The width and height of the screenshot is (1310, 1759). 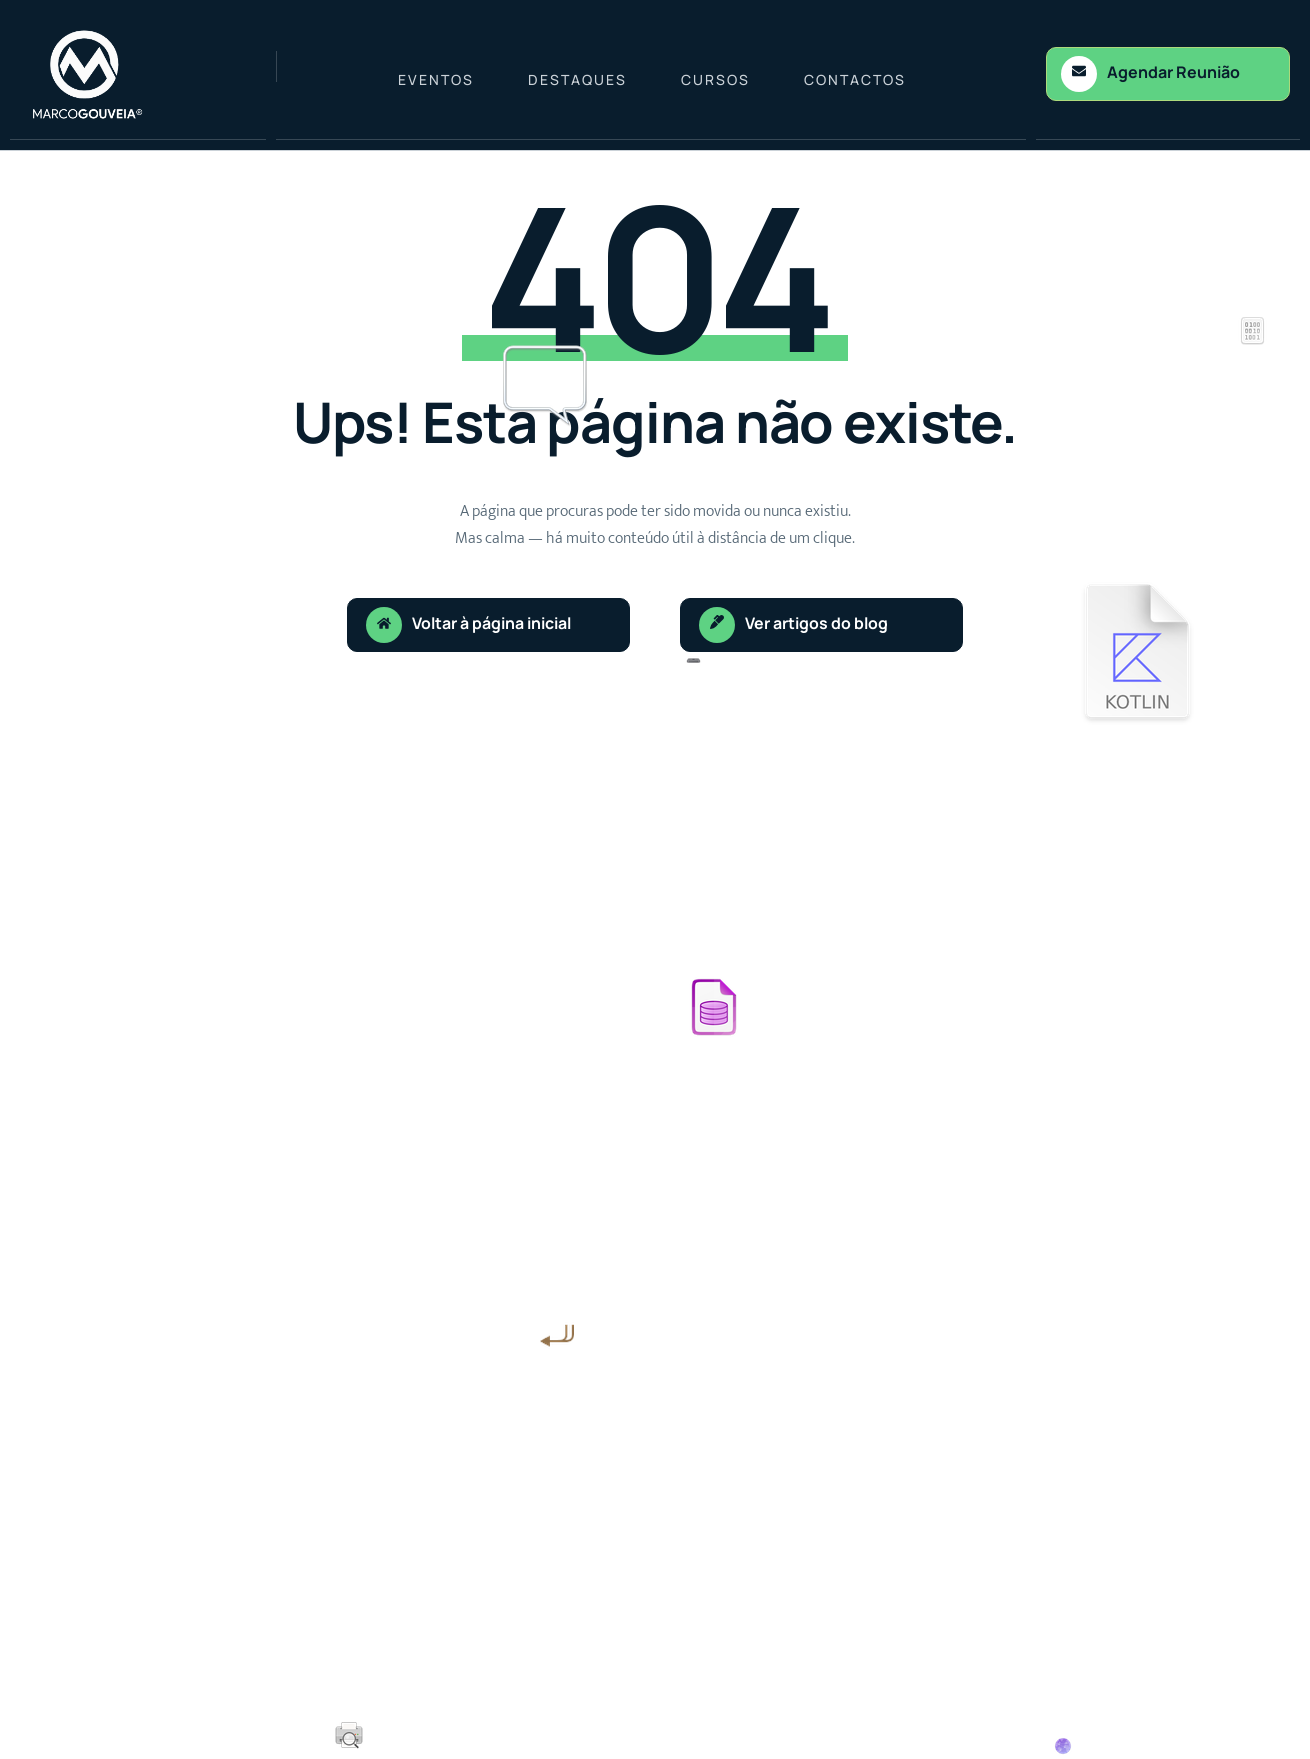 I want to click on preview document before printing, so click(x=349, y=1735).